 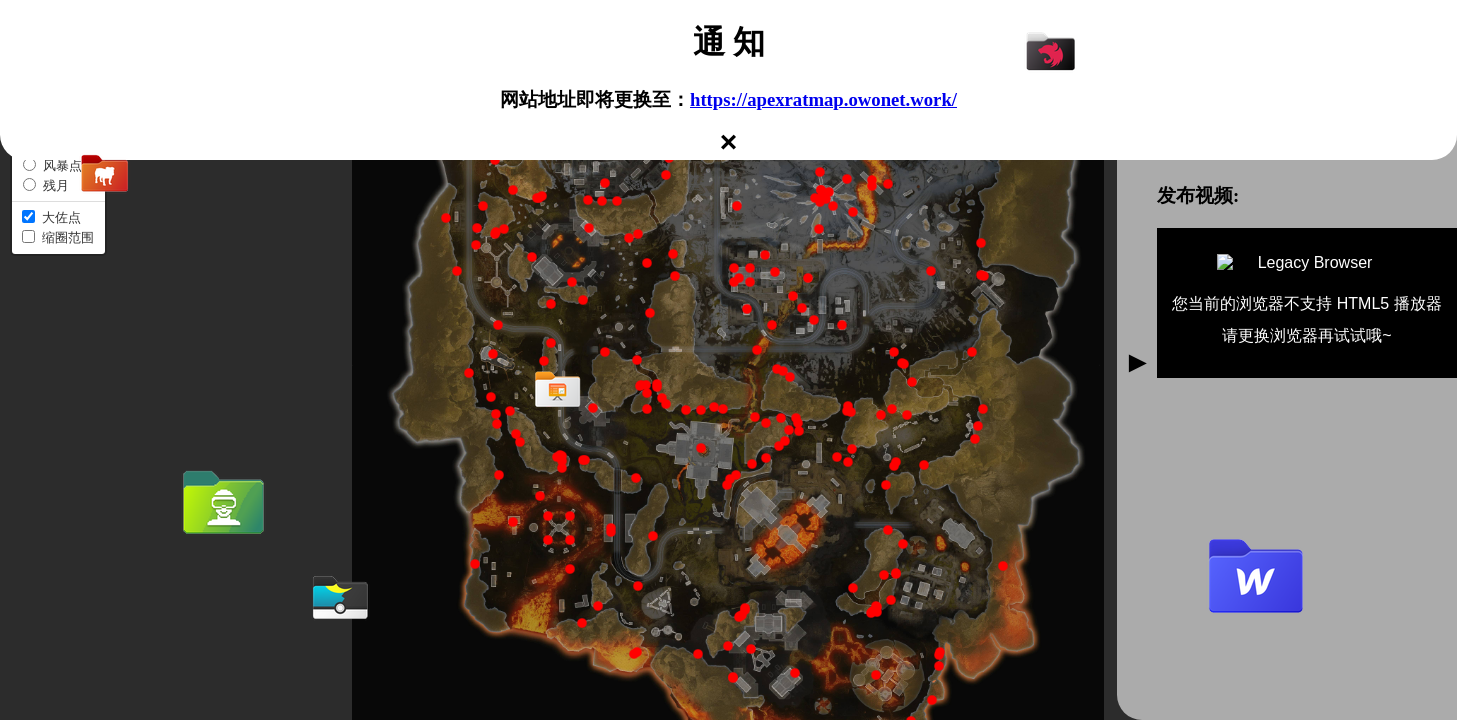 I want to click on open pokémon moon ball collection folder, so click(x=340, y=599).